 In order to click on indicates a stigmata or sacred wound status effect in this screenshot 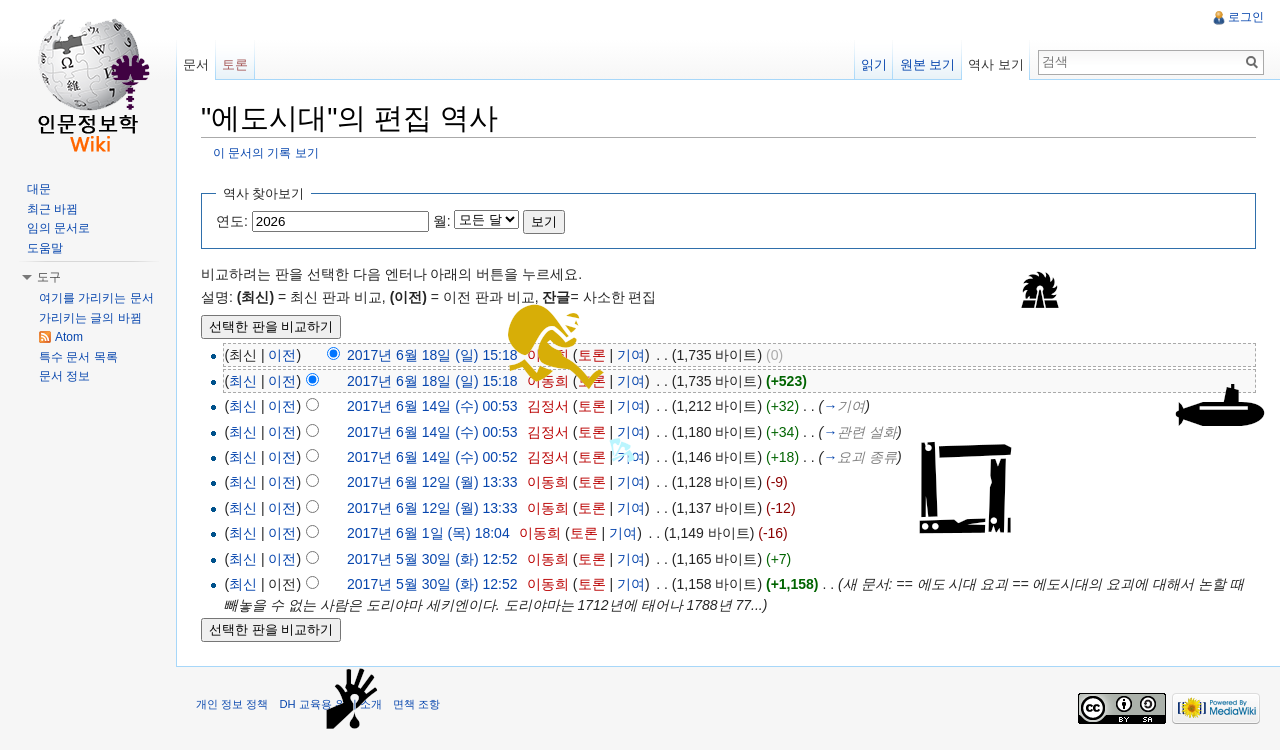, I will do `click(357, 698)`.